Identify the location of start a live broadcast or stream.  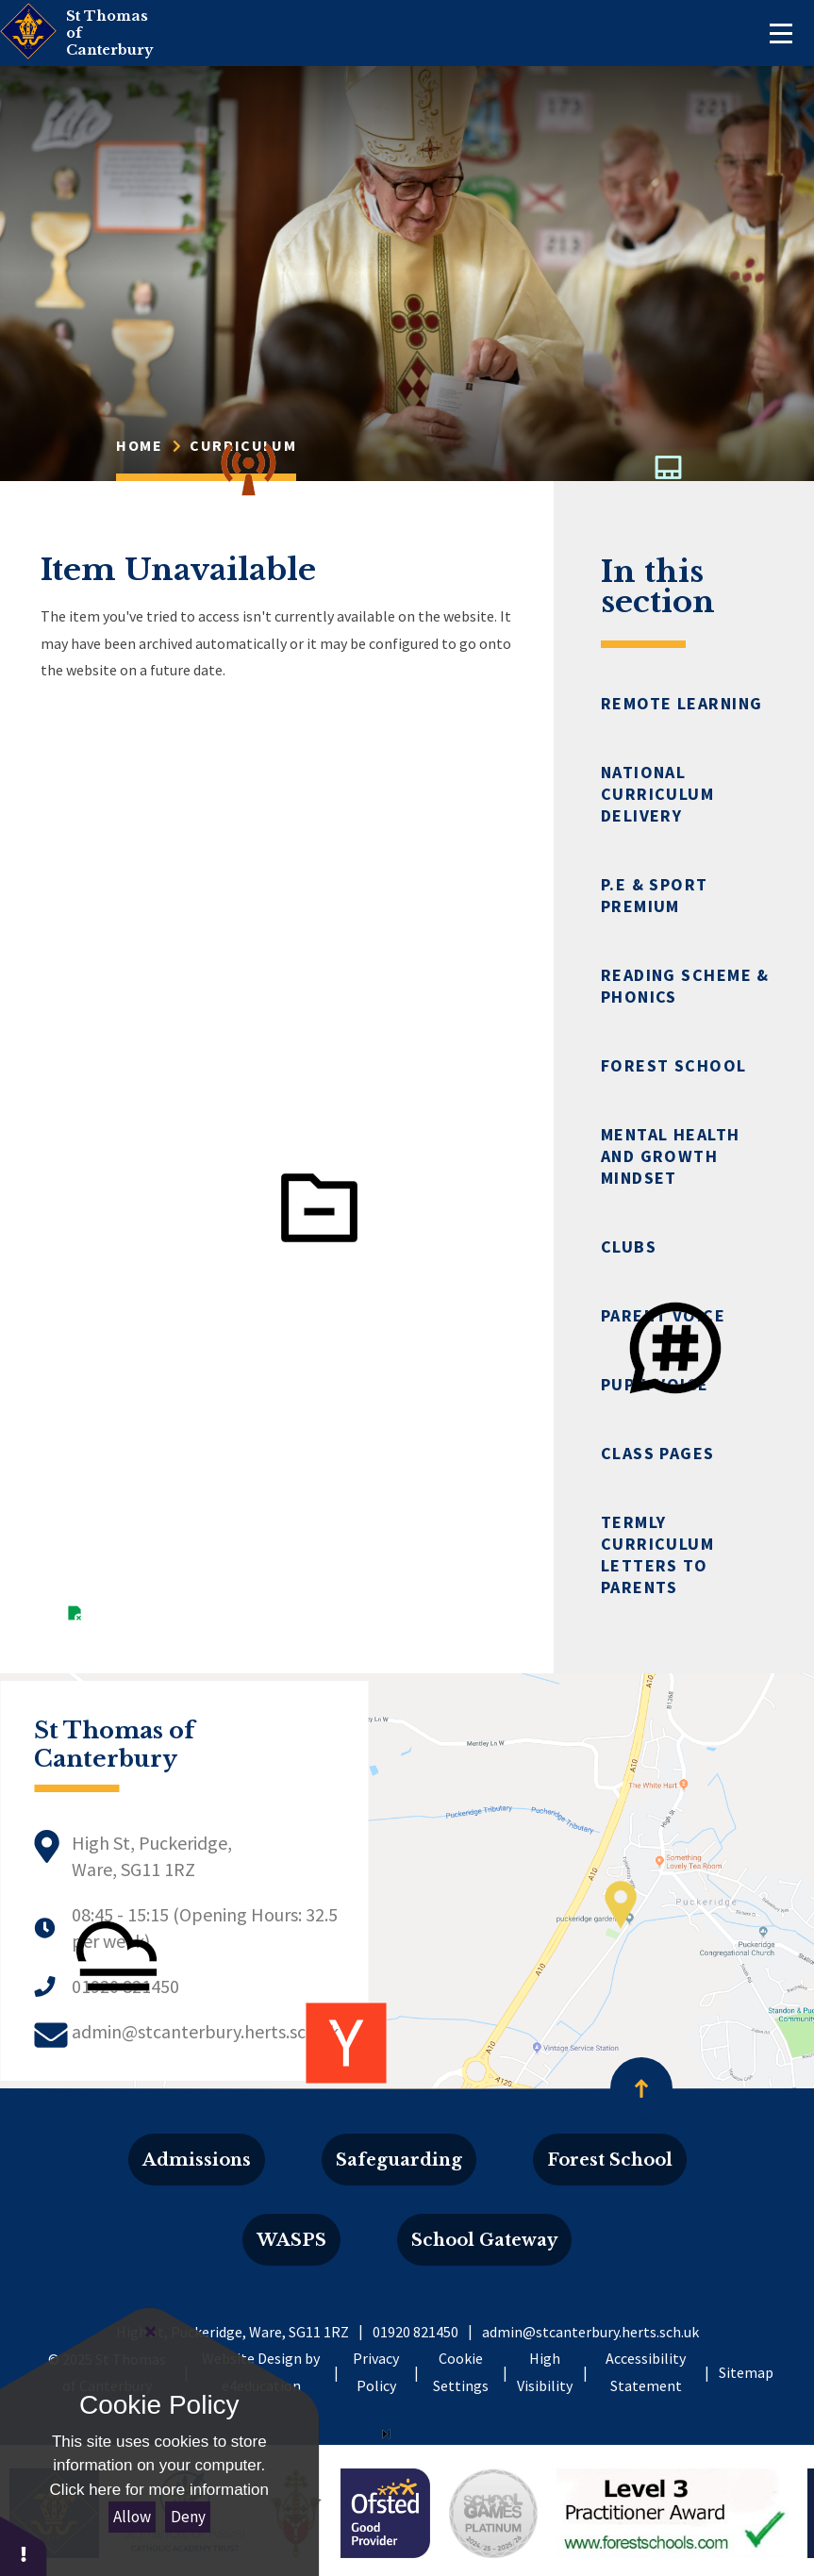
(248, 468).